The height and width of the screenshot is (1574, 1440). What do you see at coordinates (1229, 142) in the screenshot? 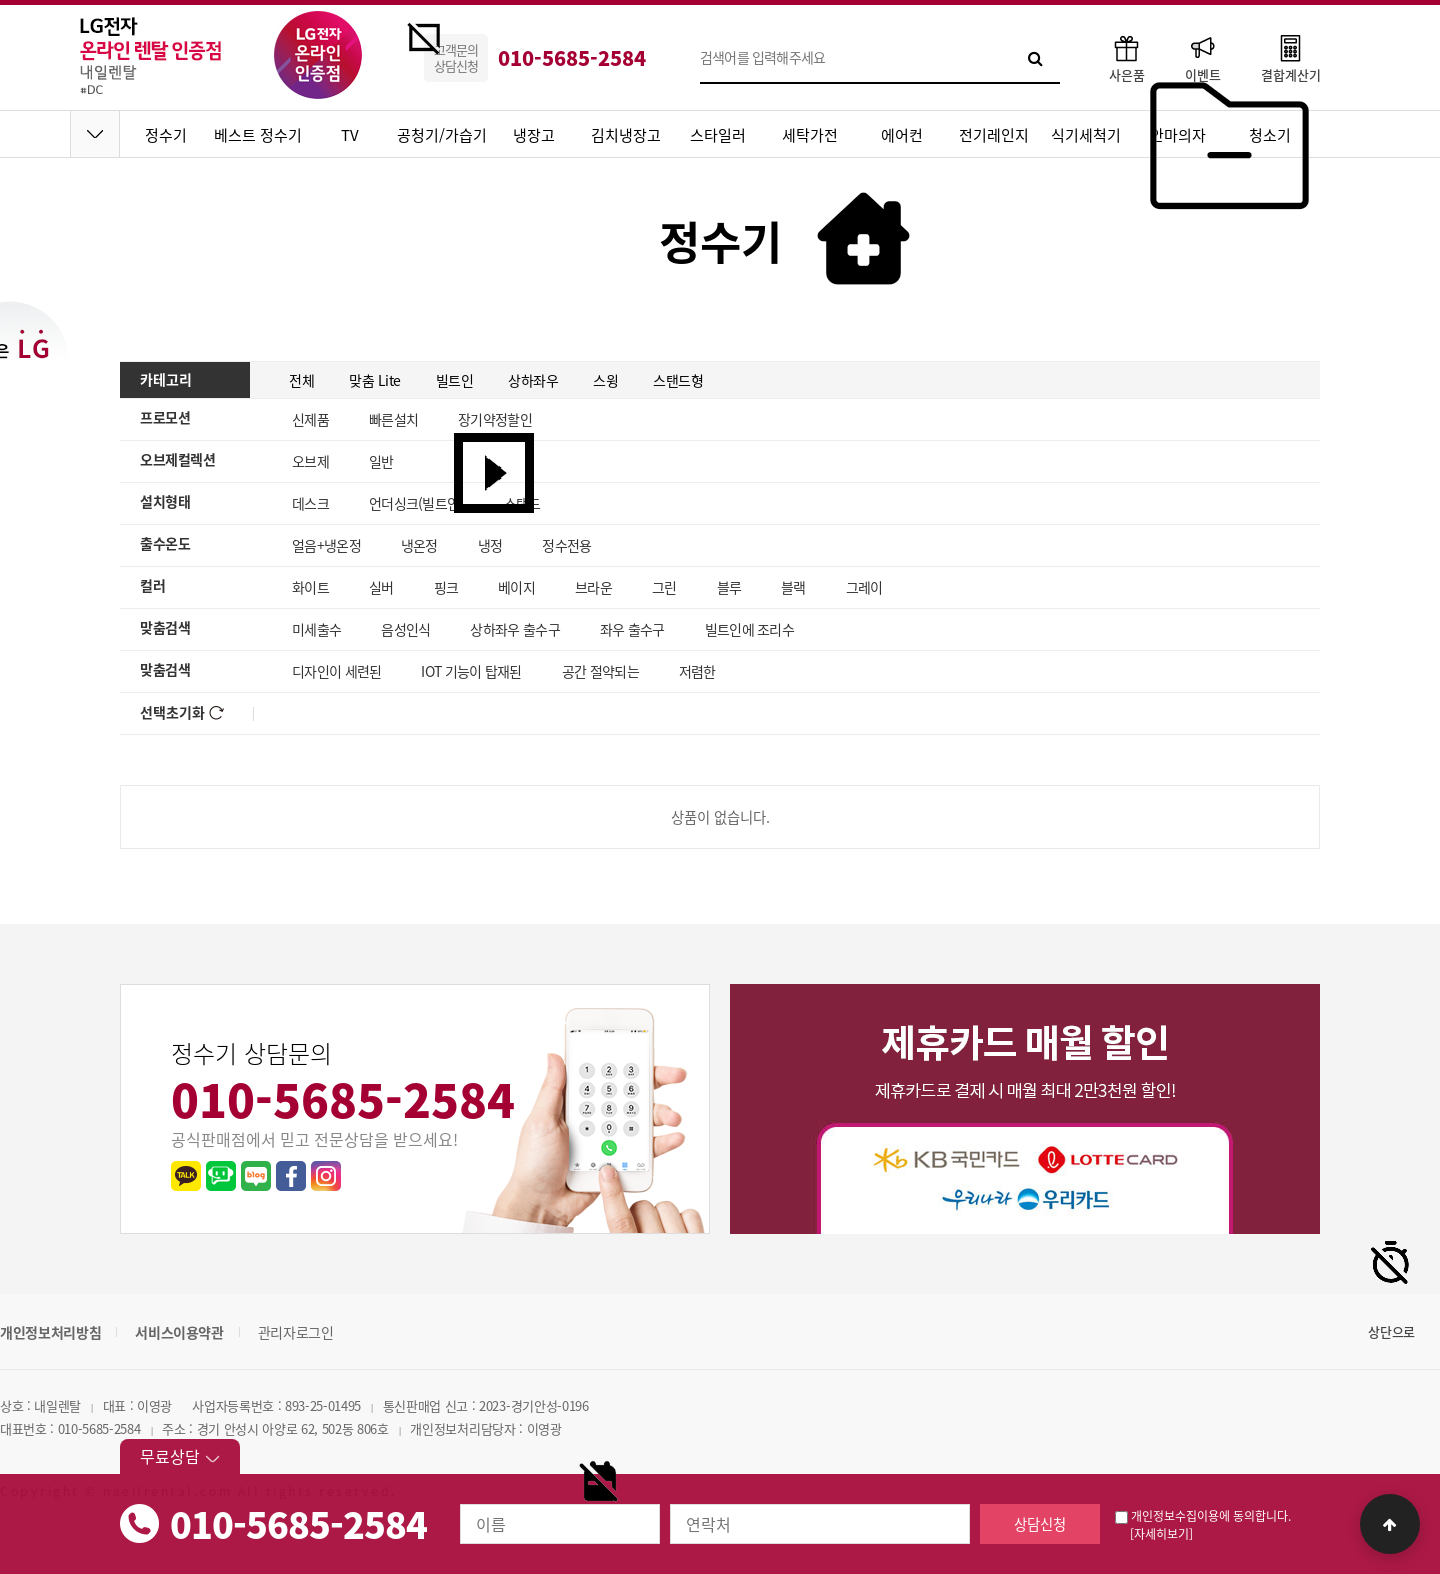
I see `remove a folder` at bounding box center [1229, 142].